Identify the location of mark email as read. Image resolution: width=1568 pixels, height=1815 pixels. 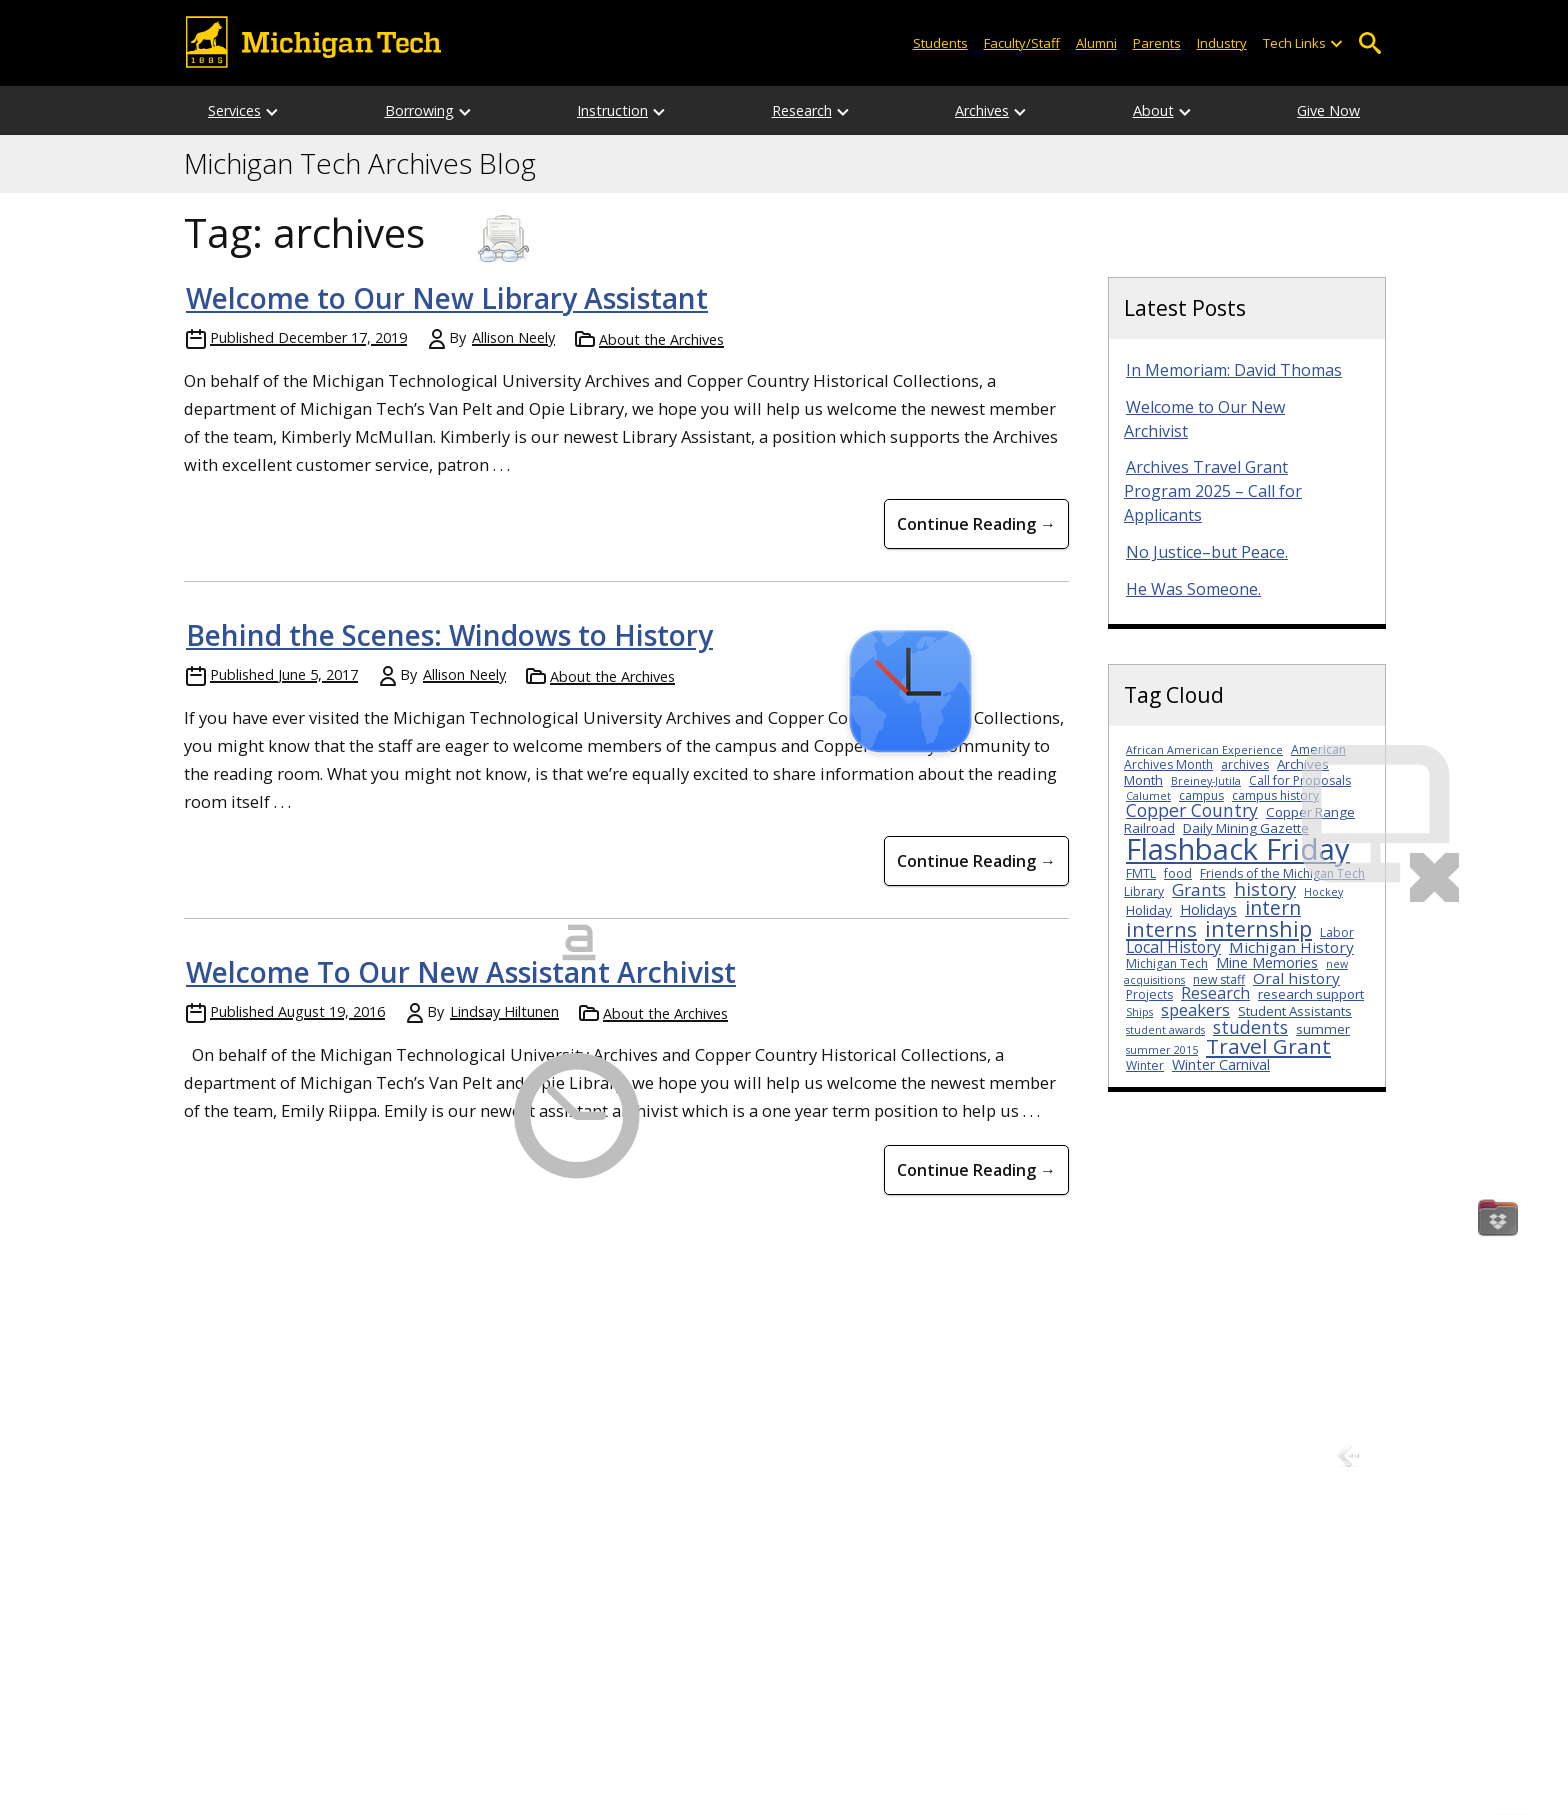
(504, 237).